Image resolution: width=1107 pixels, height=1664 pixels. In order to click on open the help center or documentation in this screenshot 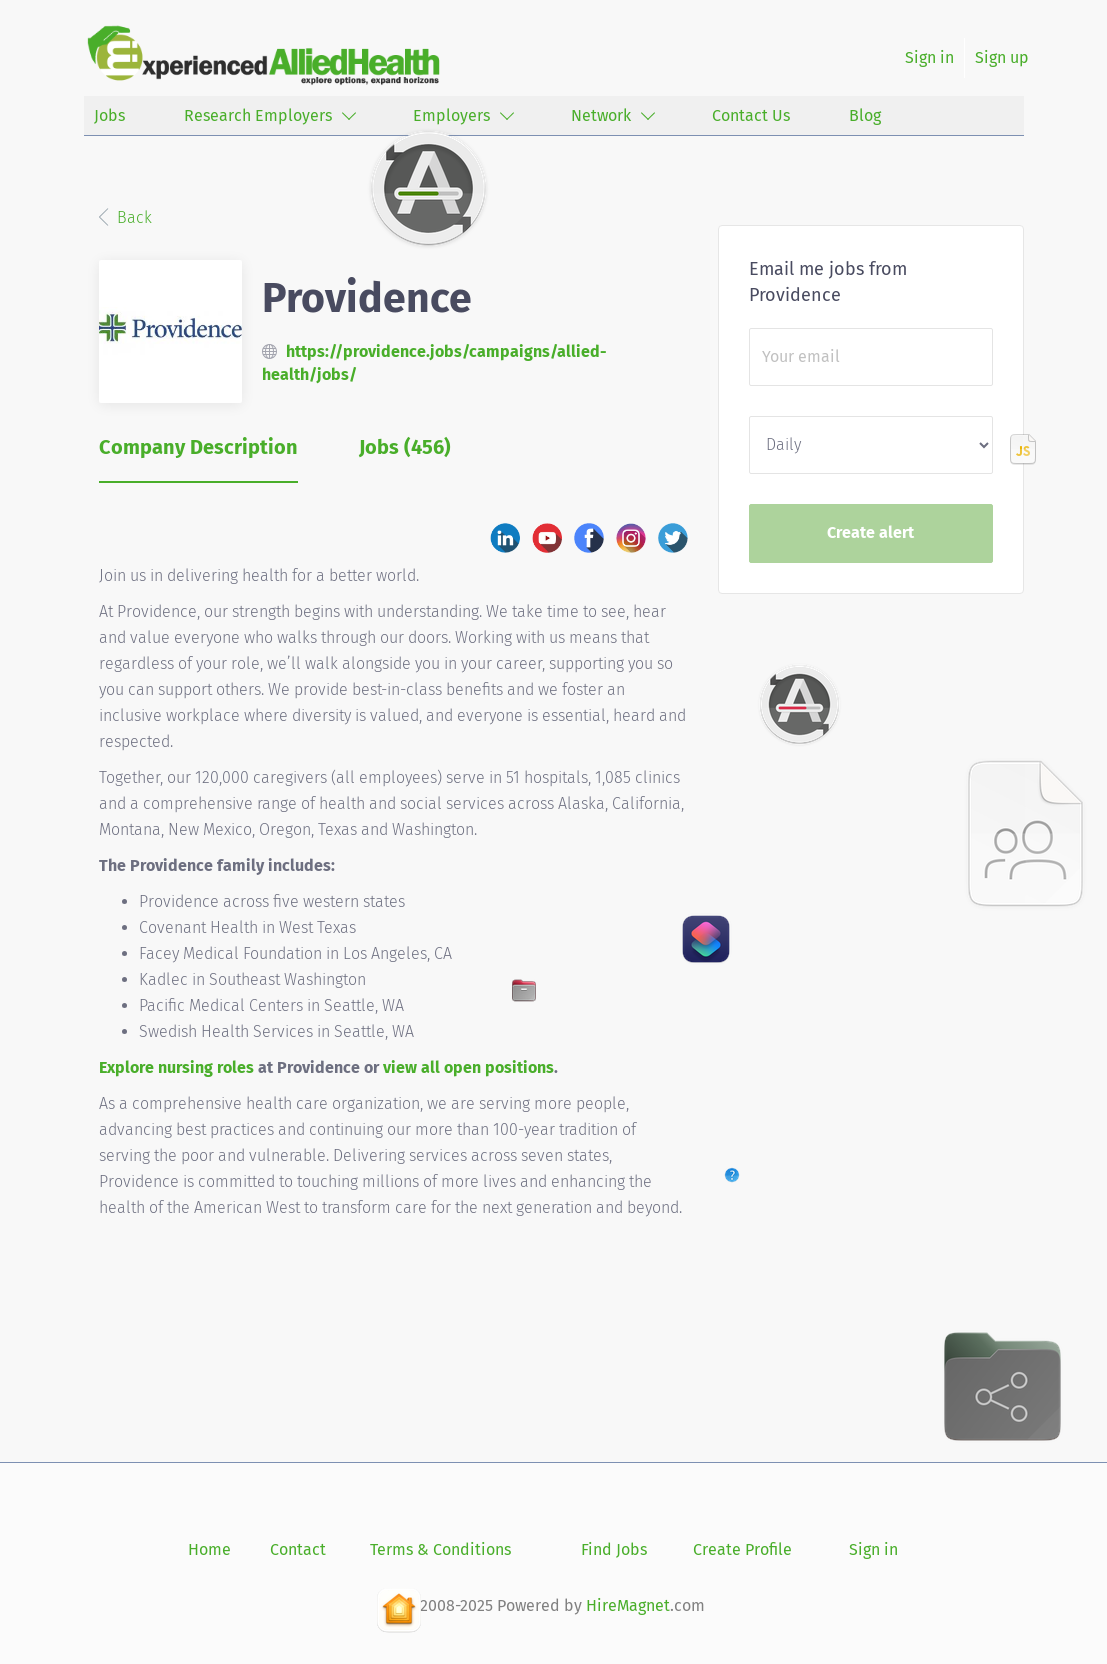, I will do `click(732, 1175)`.